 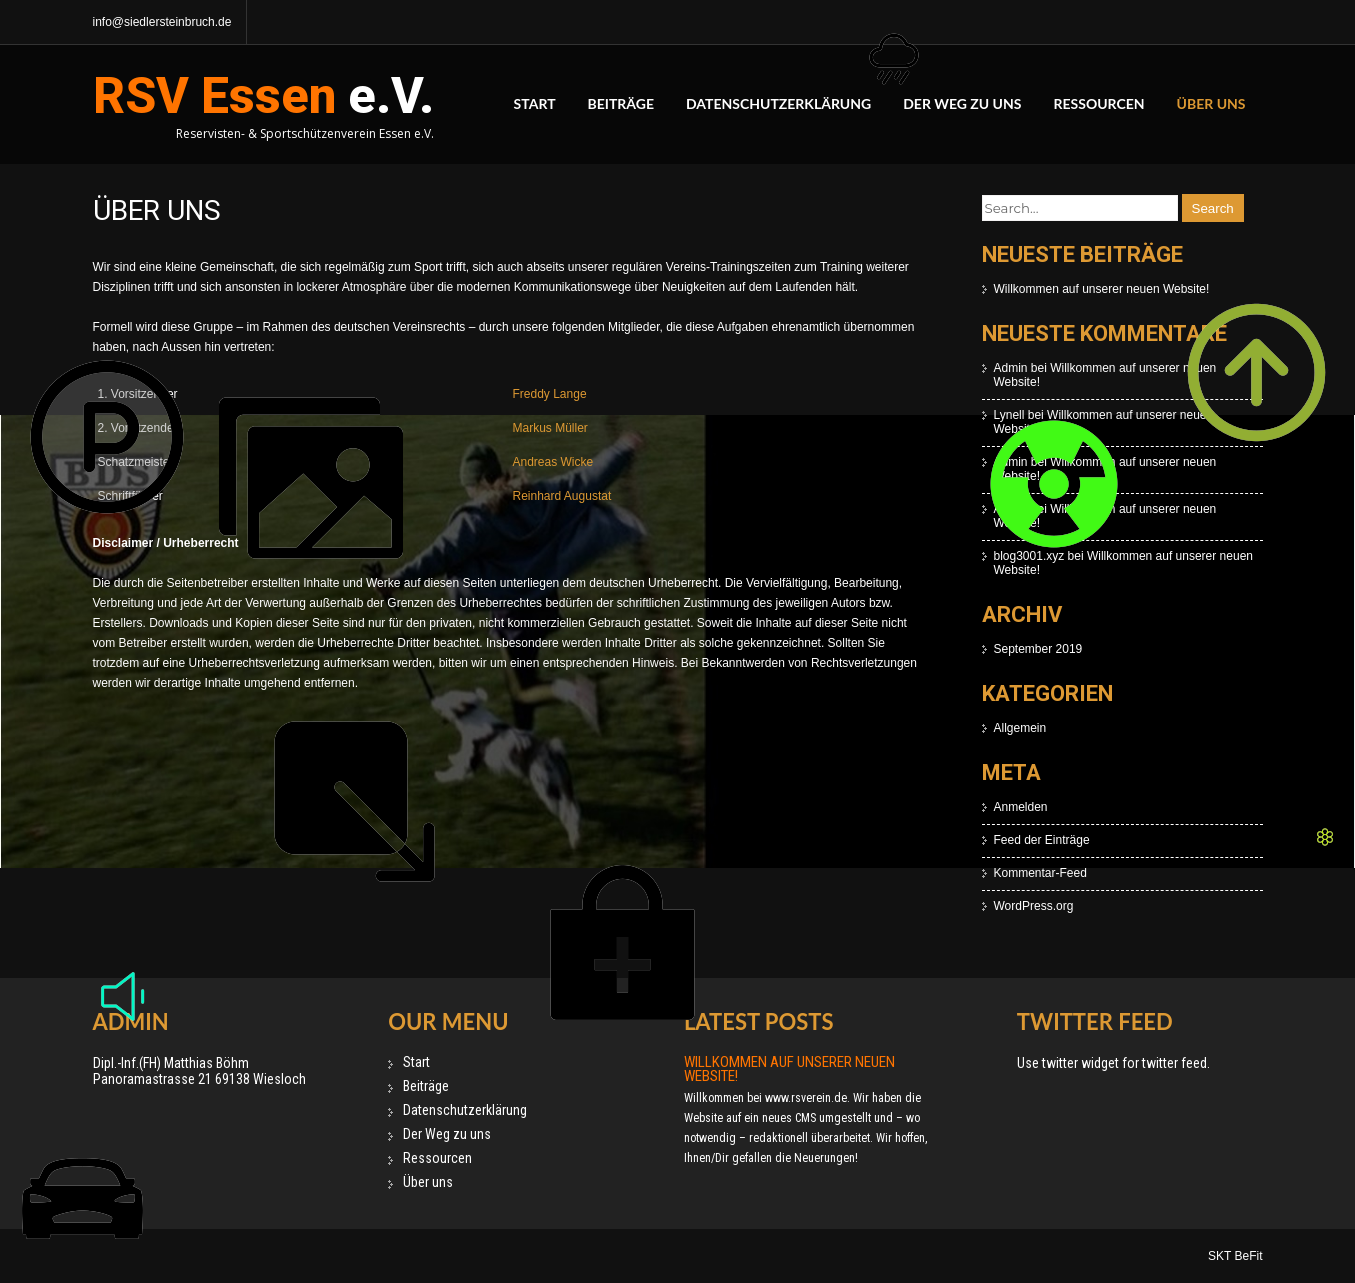 I want to click on indicates radioactive or nuclear hazard warning, so click(x=1054, y=484).